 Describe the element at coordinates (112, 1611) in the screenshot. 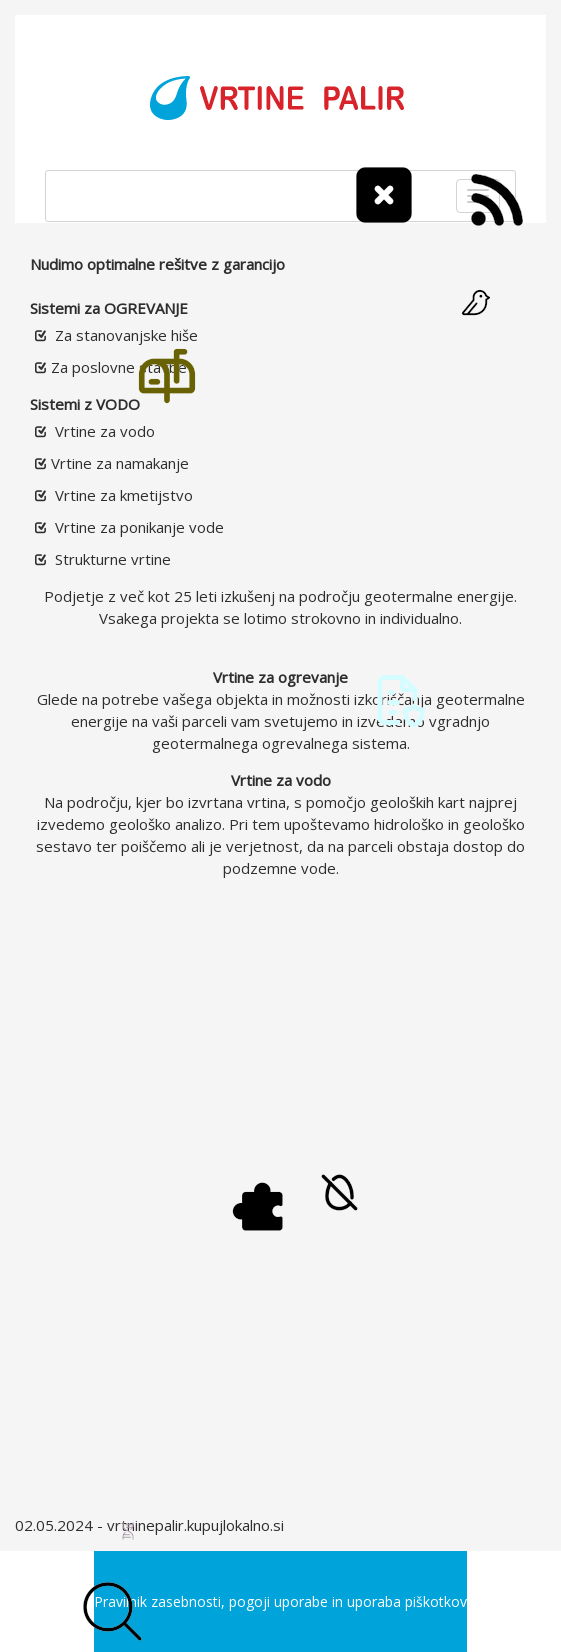

I see `search for content or items` at that location.